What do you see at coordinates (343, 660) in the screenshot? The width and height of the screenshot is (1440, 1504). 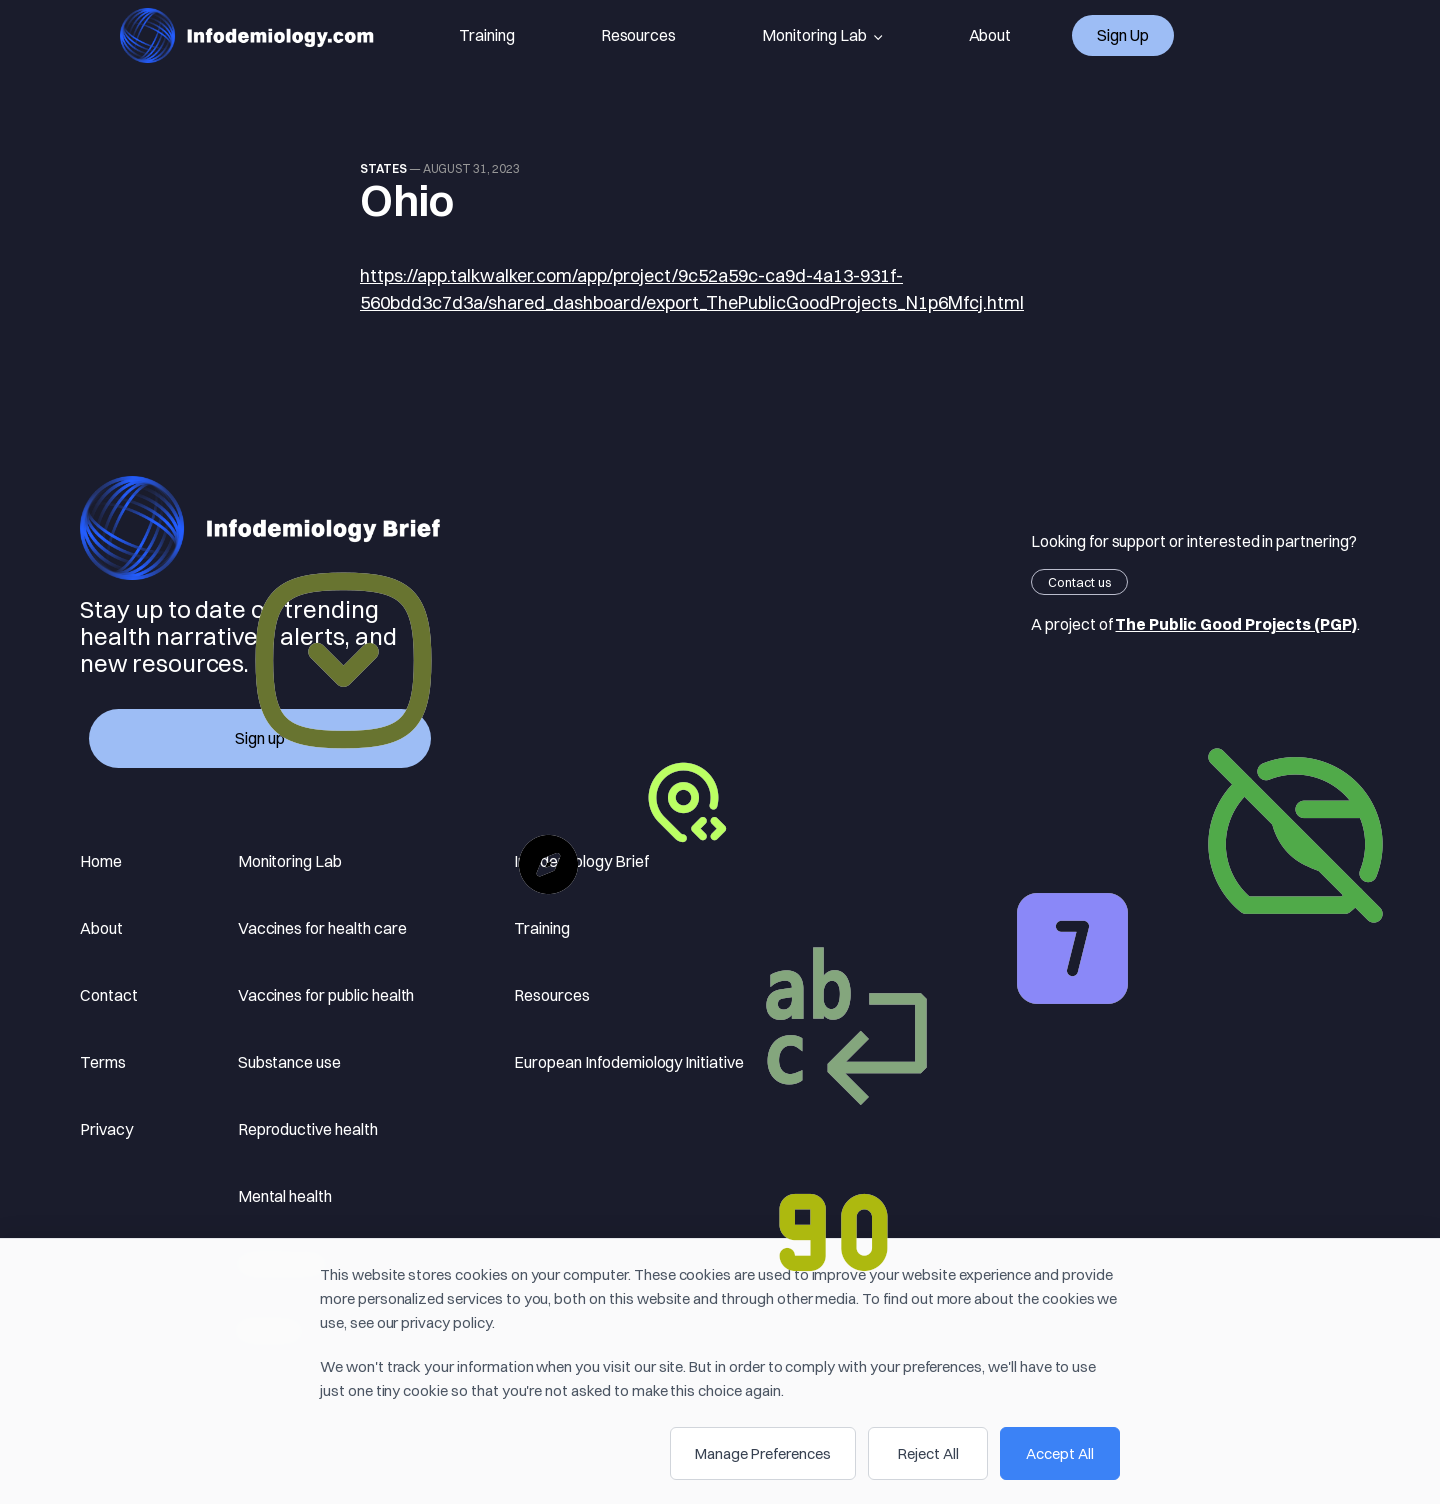 I see `expand dropdown menu or content` at bounding box center [343, 660].